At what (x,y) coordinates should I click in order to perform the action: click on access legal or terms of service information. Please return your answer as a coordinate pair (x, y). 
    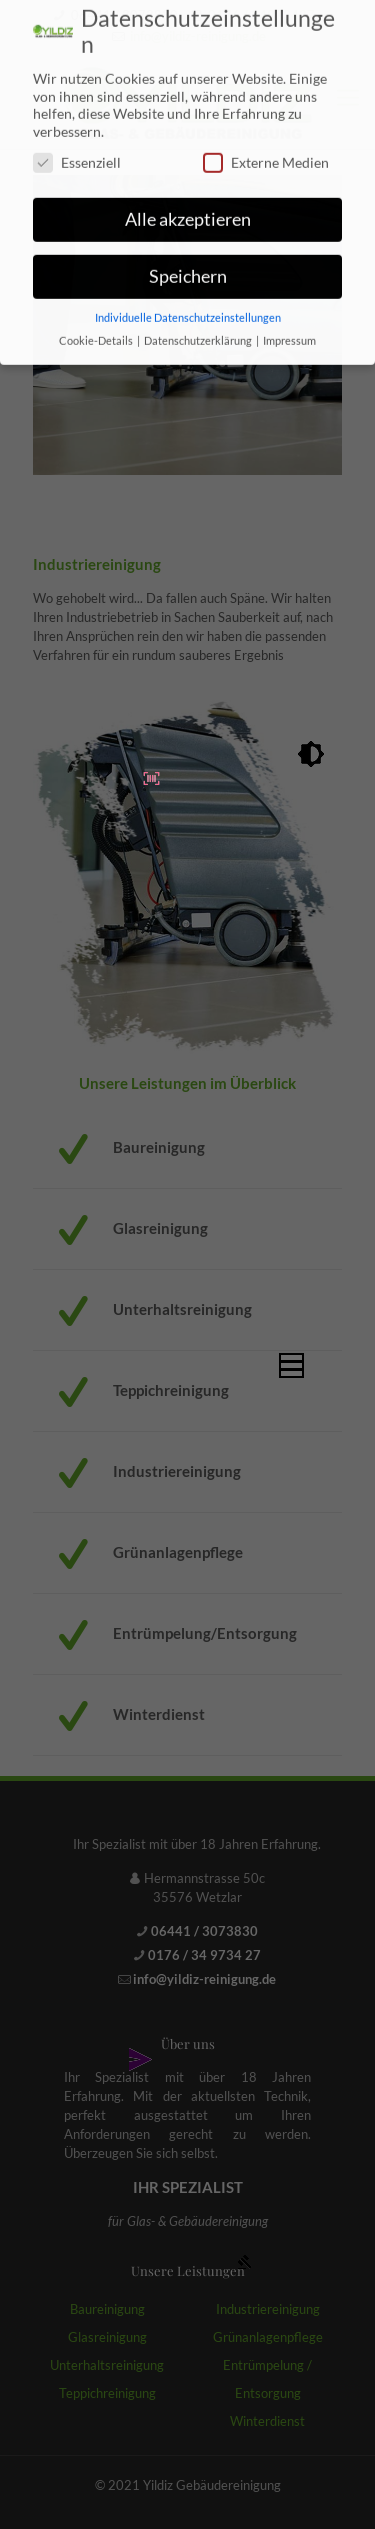
    Looking at the image, I should click on (245, 2262).